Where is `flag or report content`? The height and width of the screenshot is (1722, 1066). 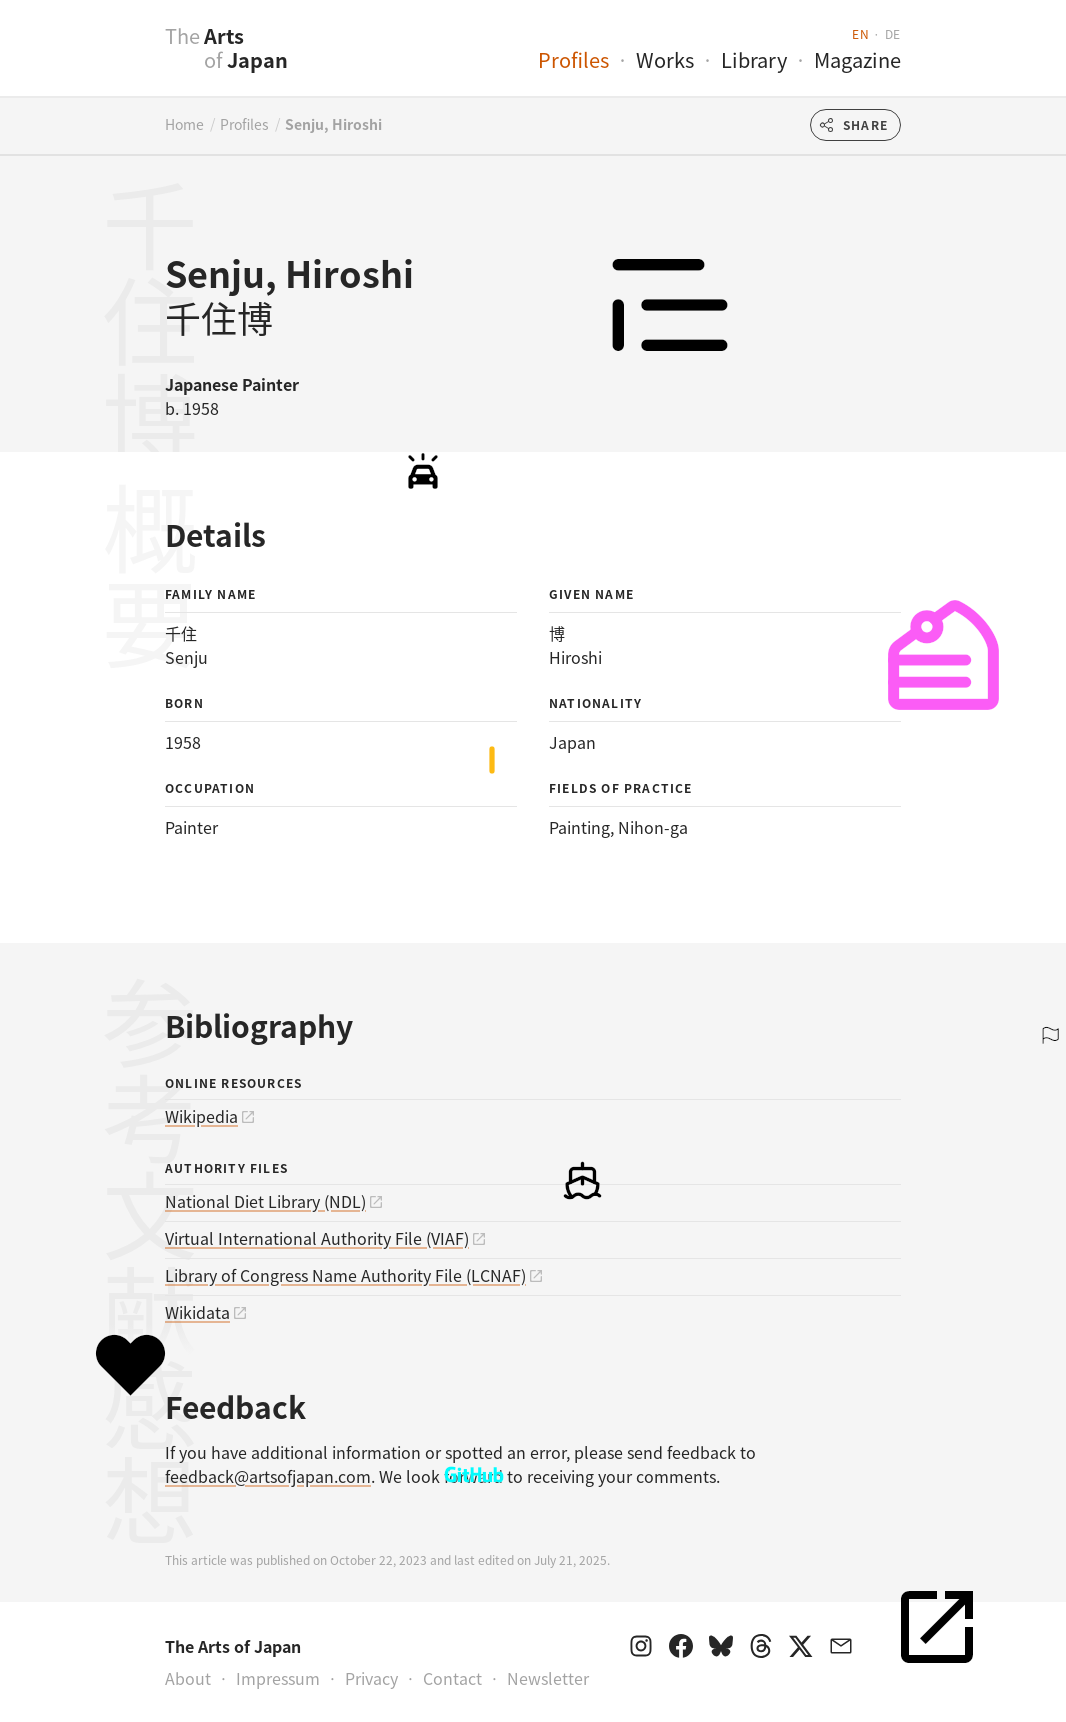
flag or report content is located at coordinates (1050, 1035).